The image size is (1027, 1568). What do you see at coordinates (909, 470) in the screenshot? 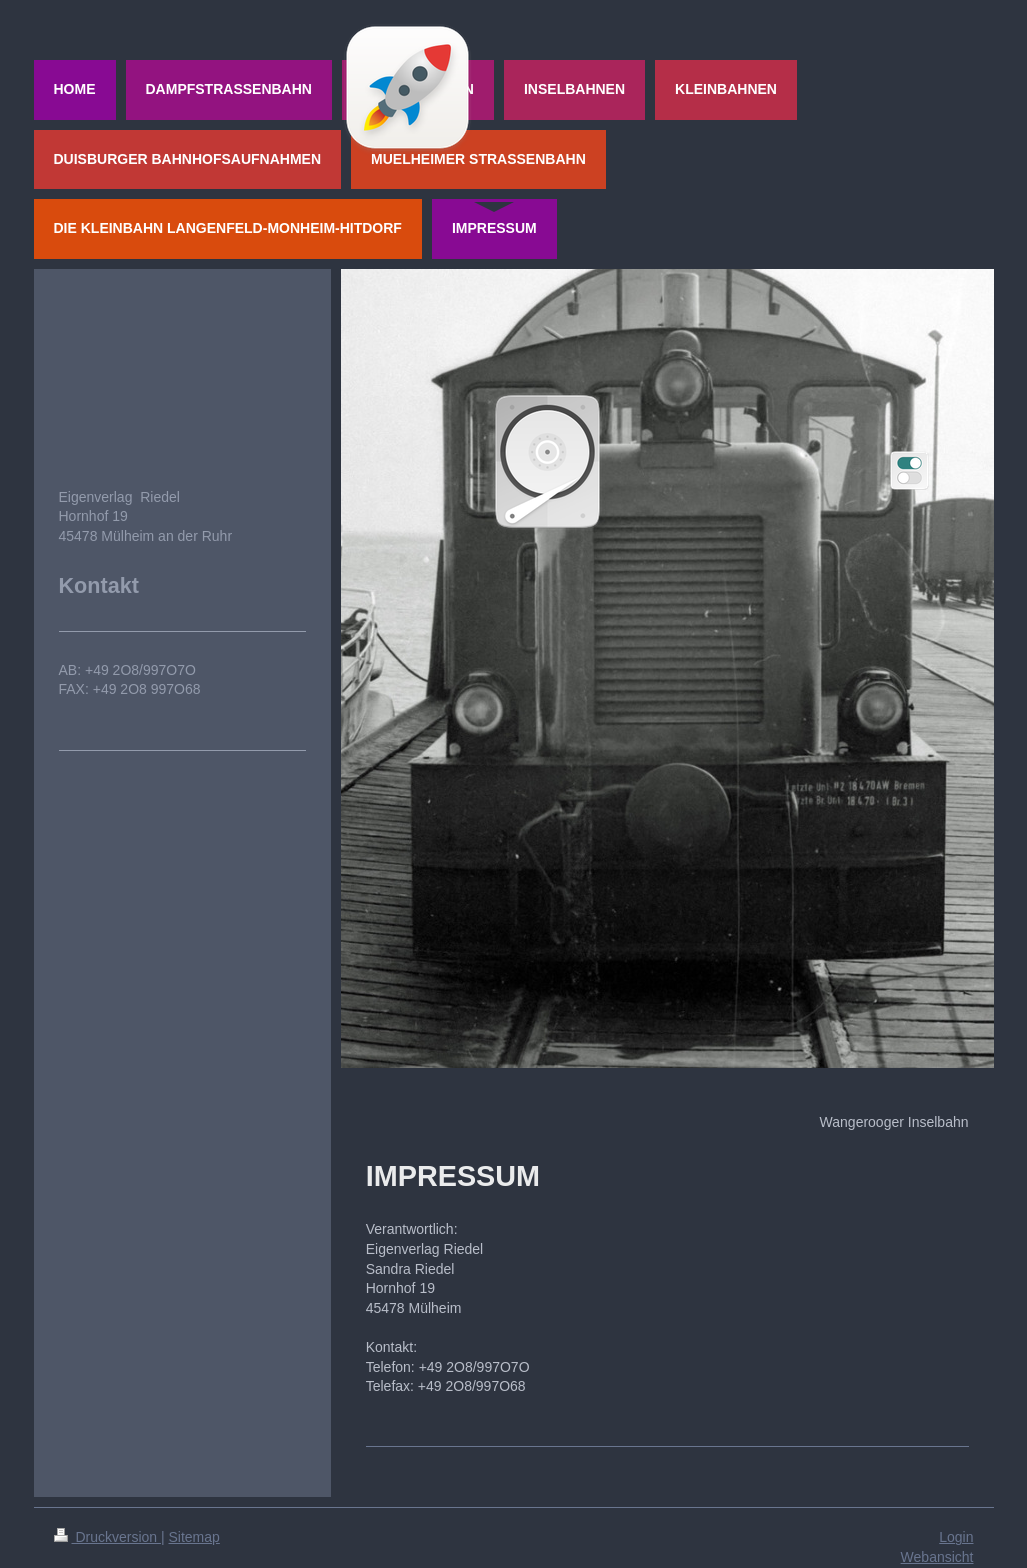
I see `open gnome tweaks to customize desktop settings` at bounding box center [909, 470].